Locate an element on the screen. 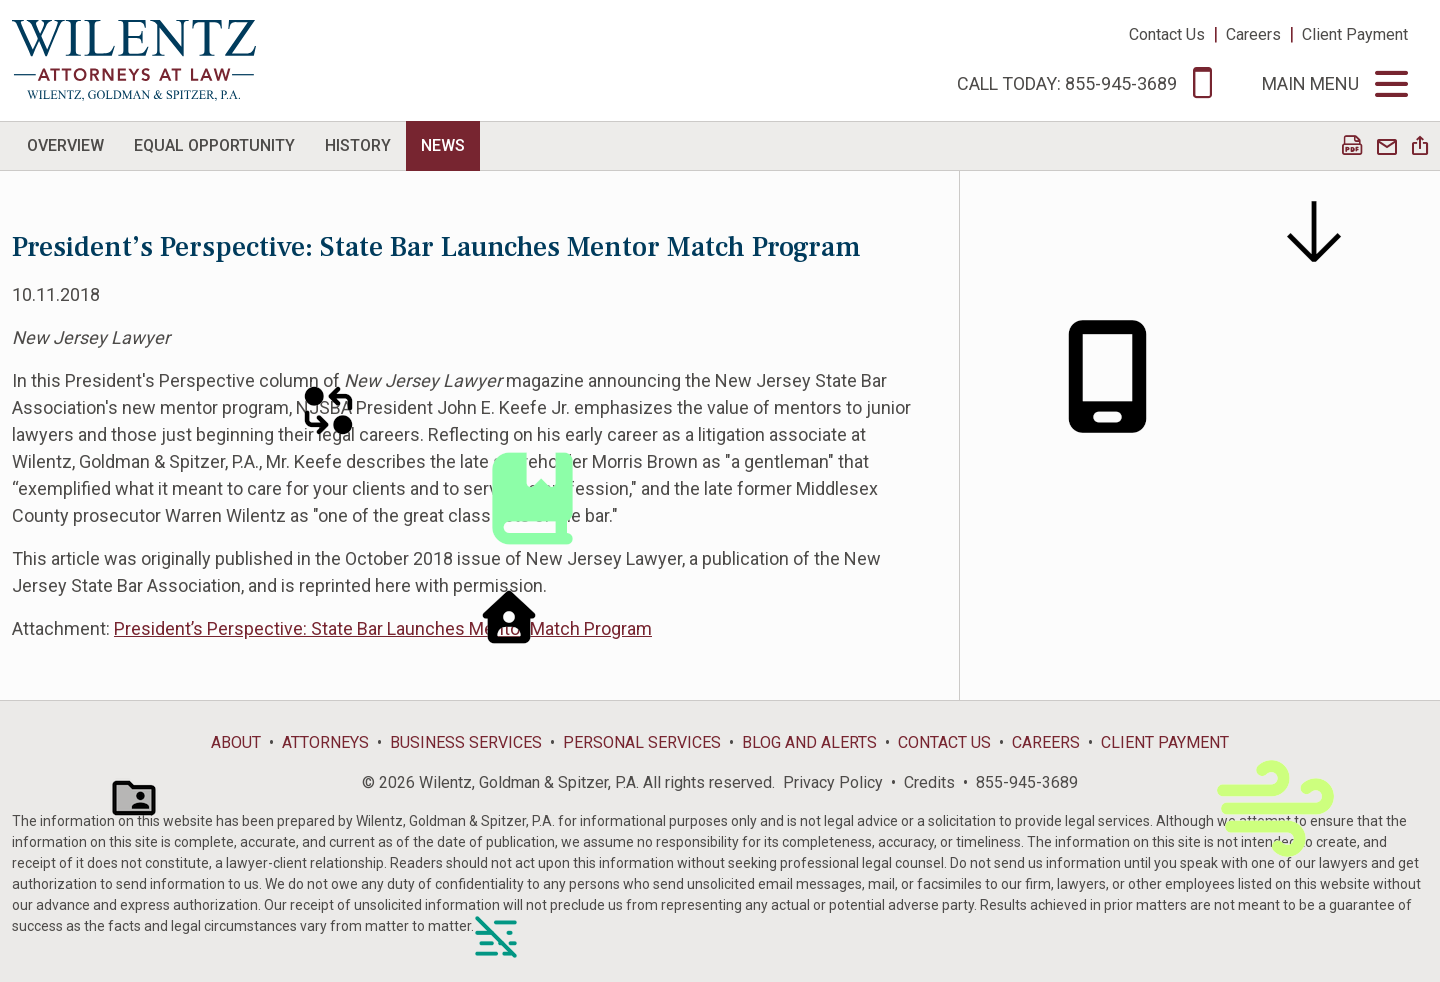 The height and width of the screenshot is (982, 1440). view your home profile is located at coordinates (509, 617).